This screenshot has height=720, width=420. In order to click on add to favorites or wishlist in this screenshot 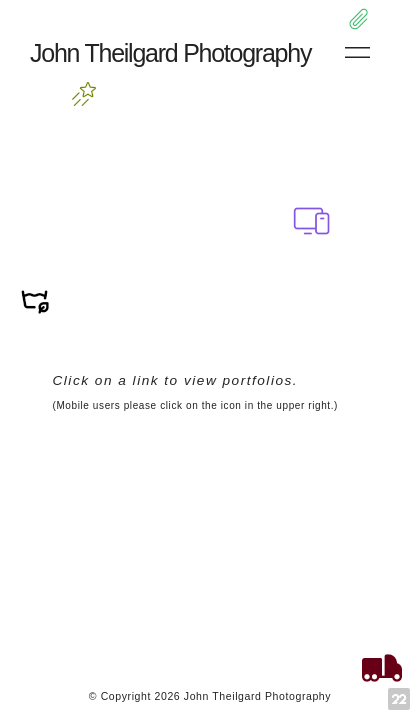, I will do `click(84, 94)`.